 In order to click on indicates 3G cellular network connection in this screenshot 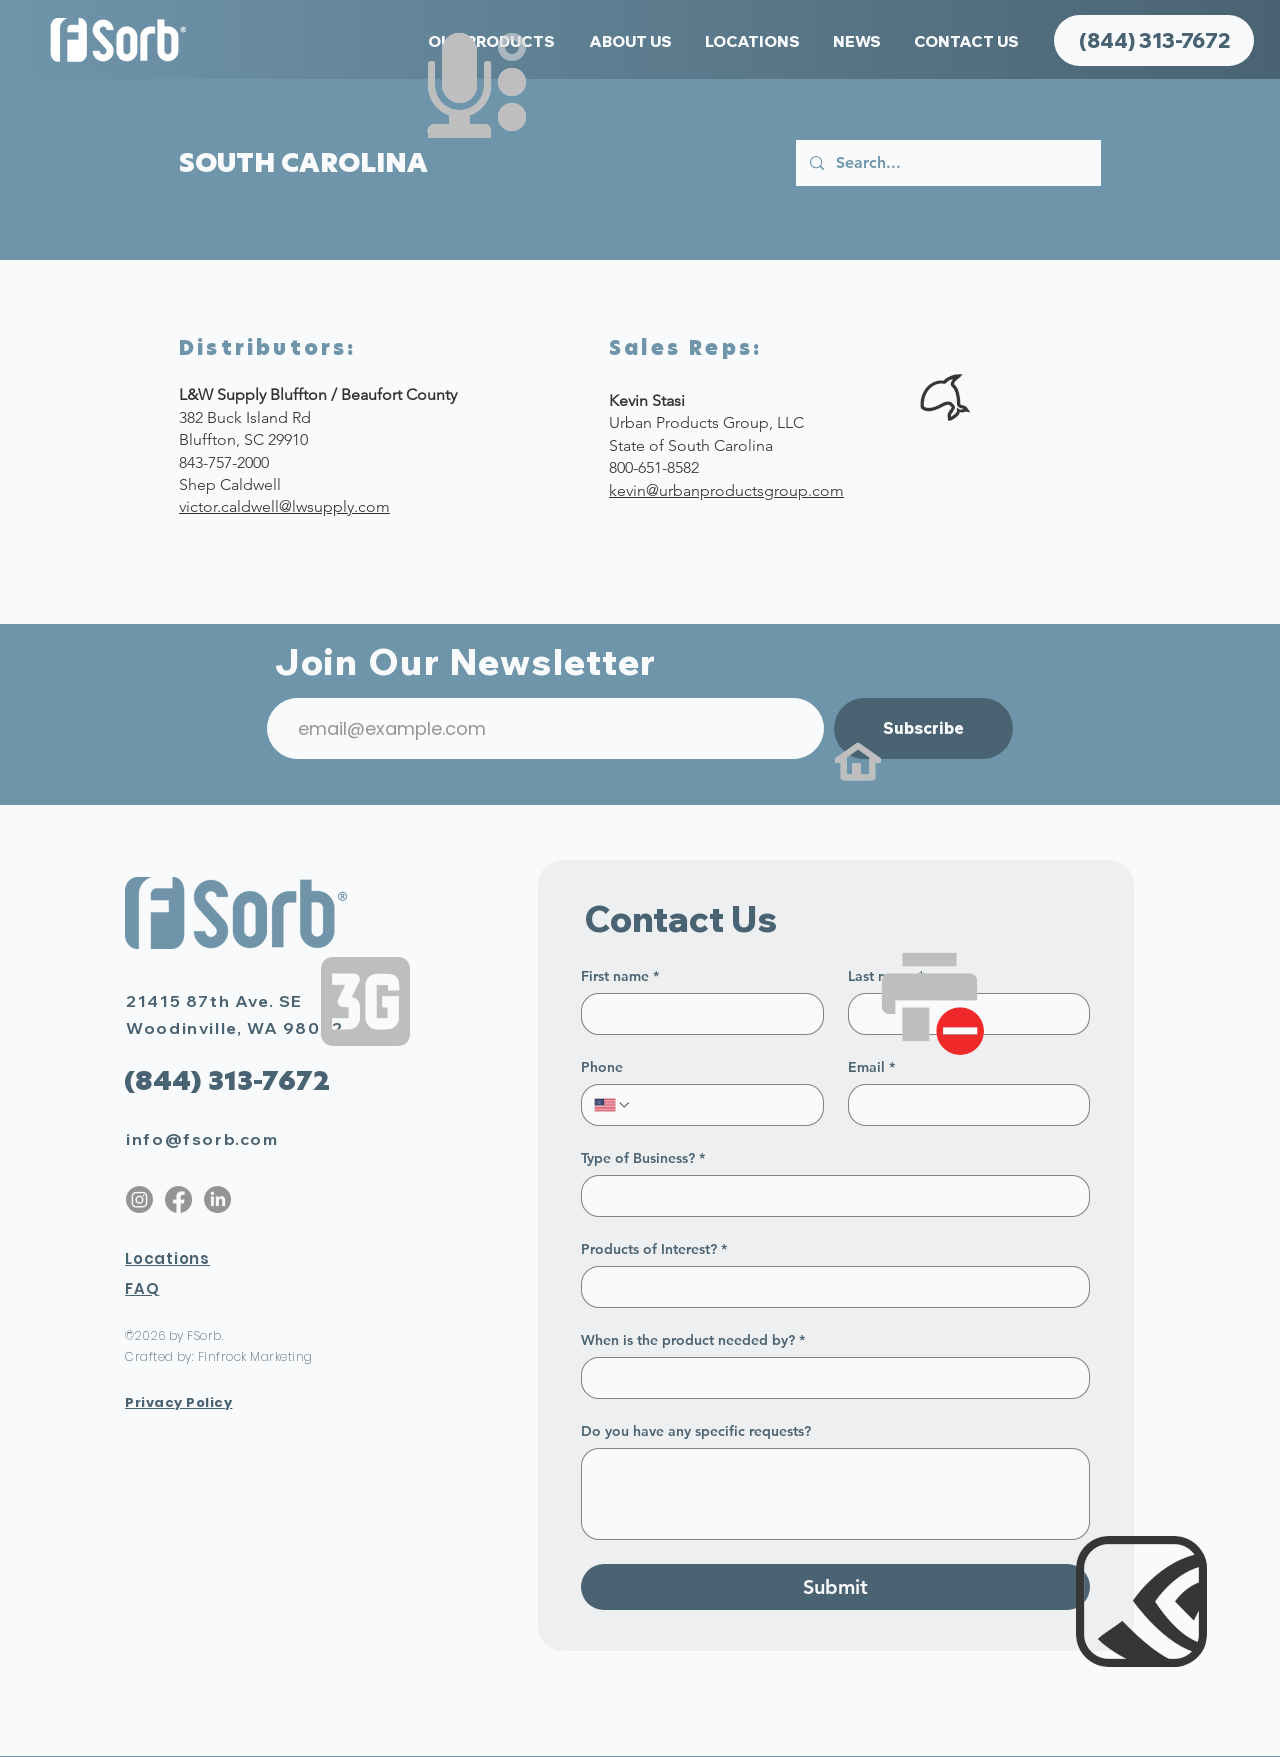, I will do `click(365, 1001)`.